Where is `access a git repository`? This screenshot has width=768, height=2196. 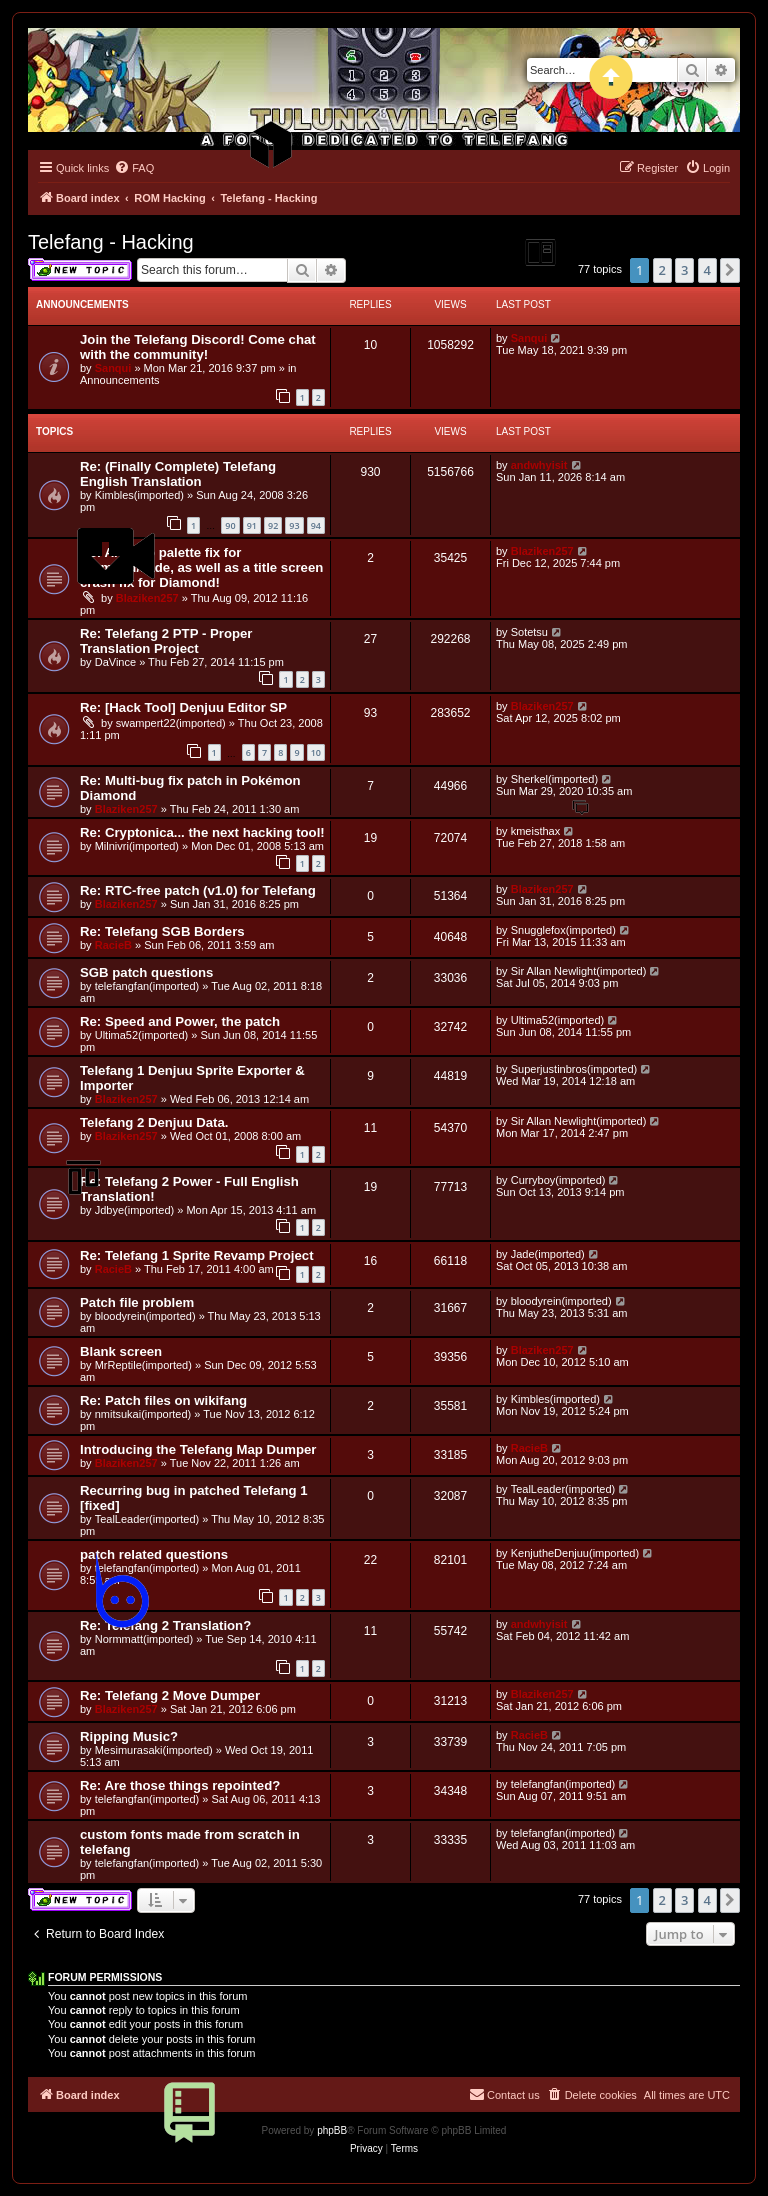
access a git repository is located at coordinates (189, 2110).